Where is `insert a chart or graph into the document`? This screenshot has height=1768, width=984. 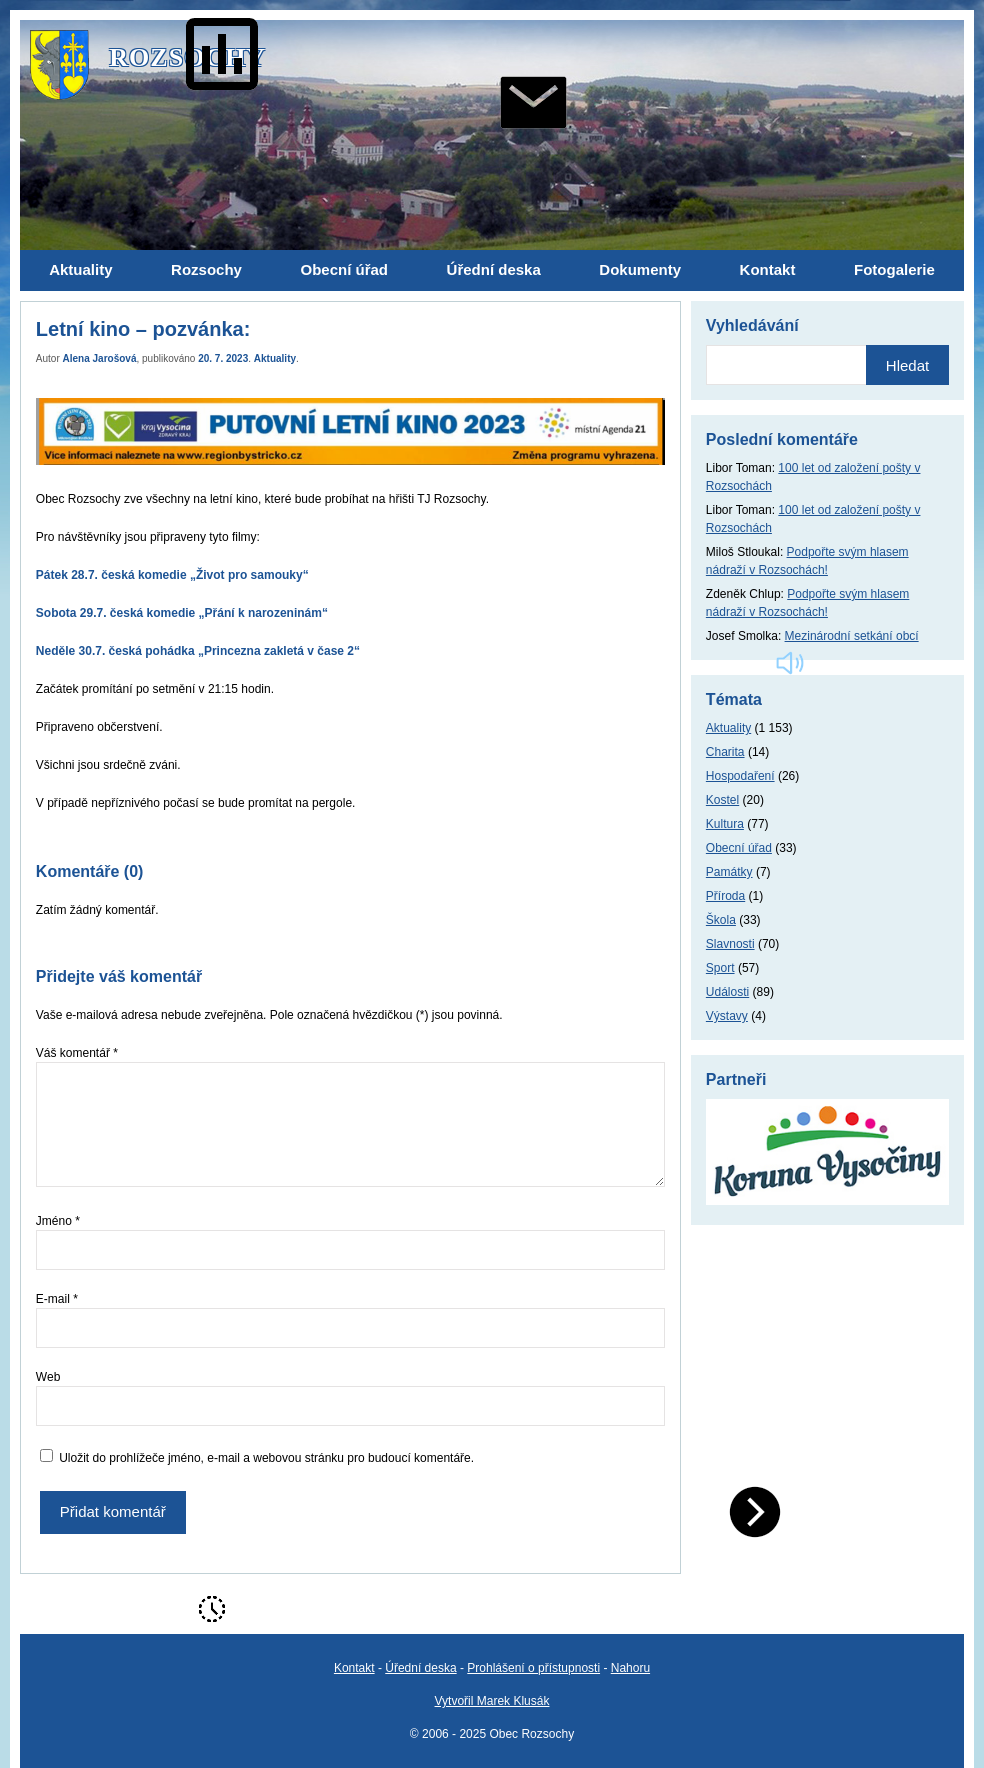
insert a chart or graph into the document is located at coordinates (222, 54).